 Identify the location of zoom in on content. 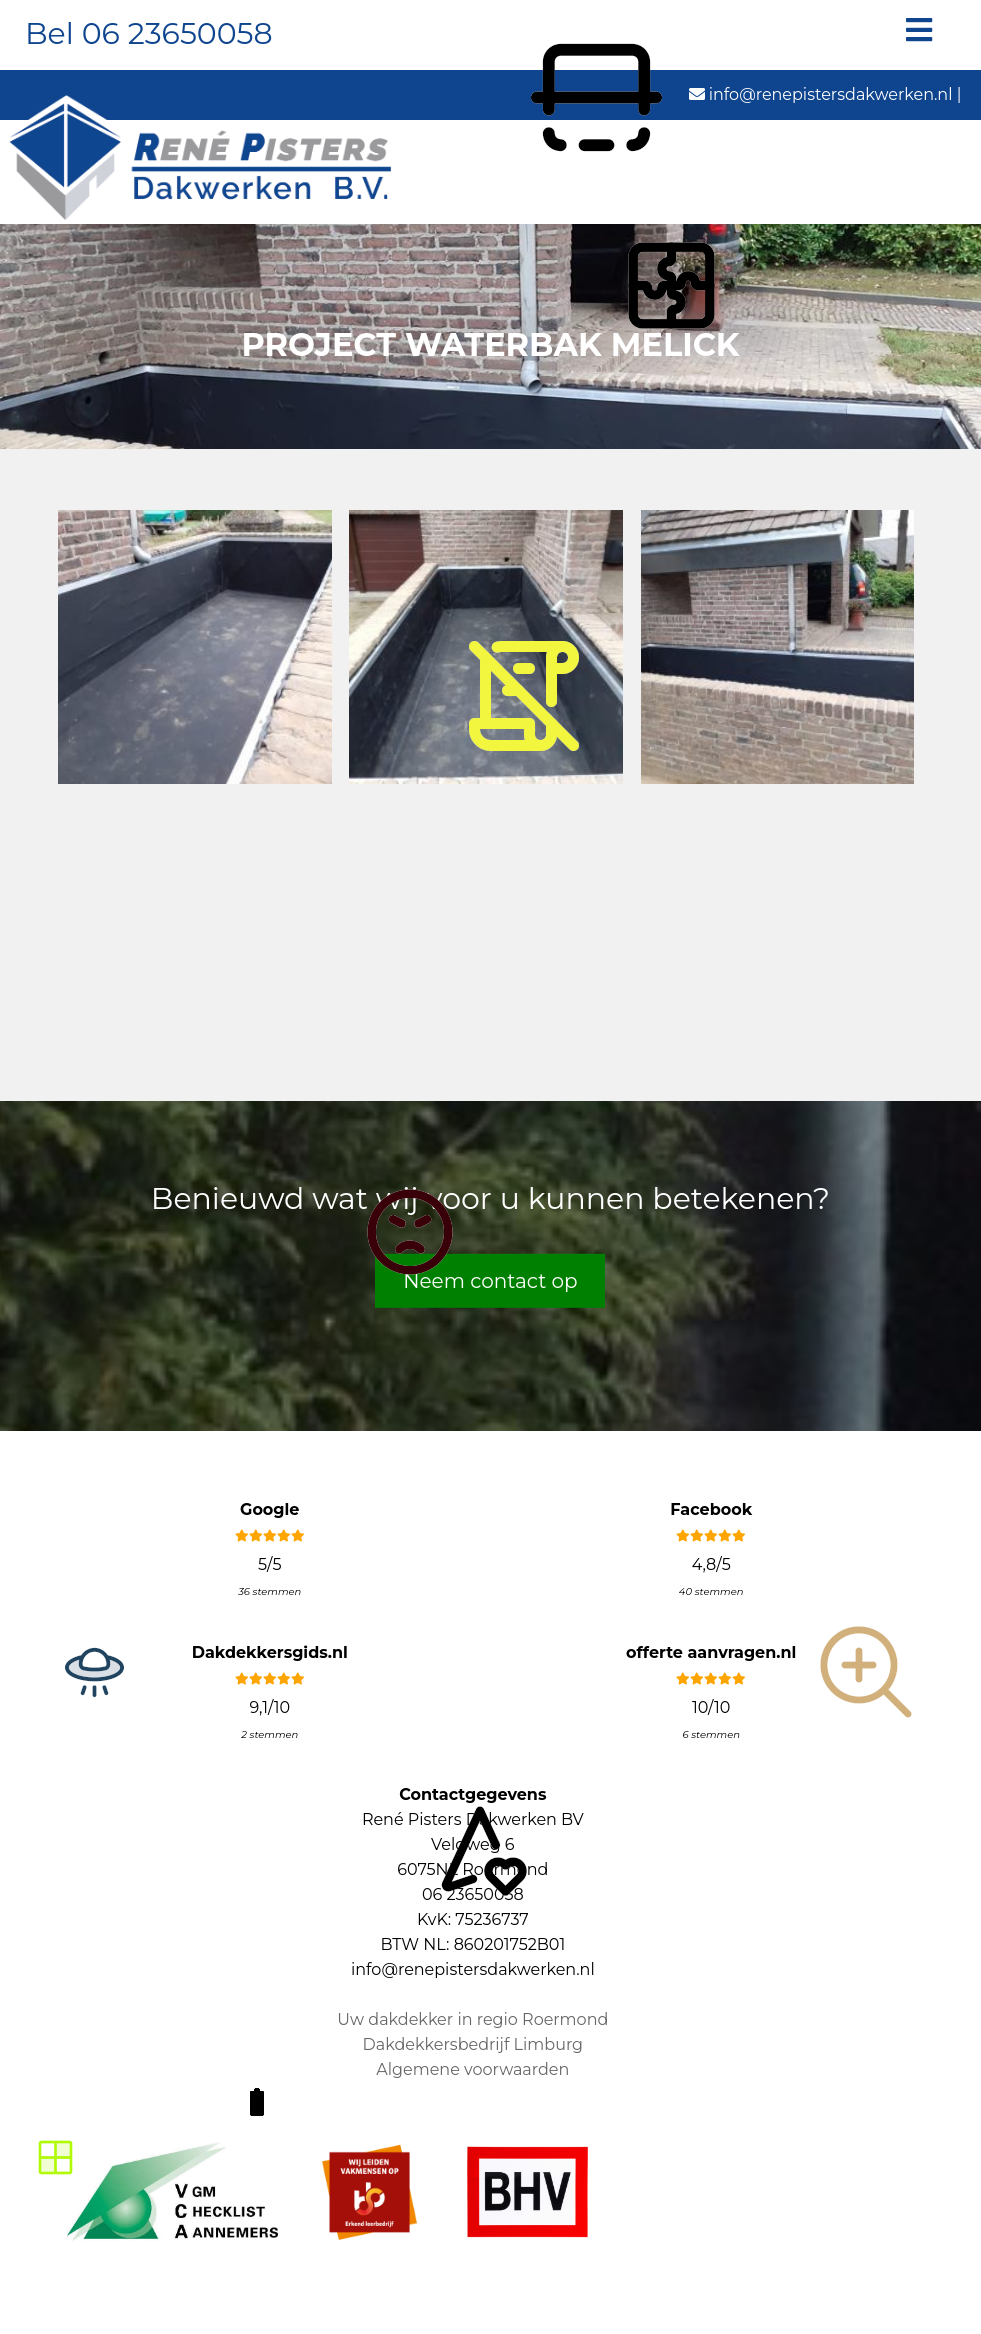
(866, 1672).